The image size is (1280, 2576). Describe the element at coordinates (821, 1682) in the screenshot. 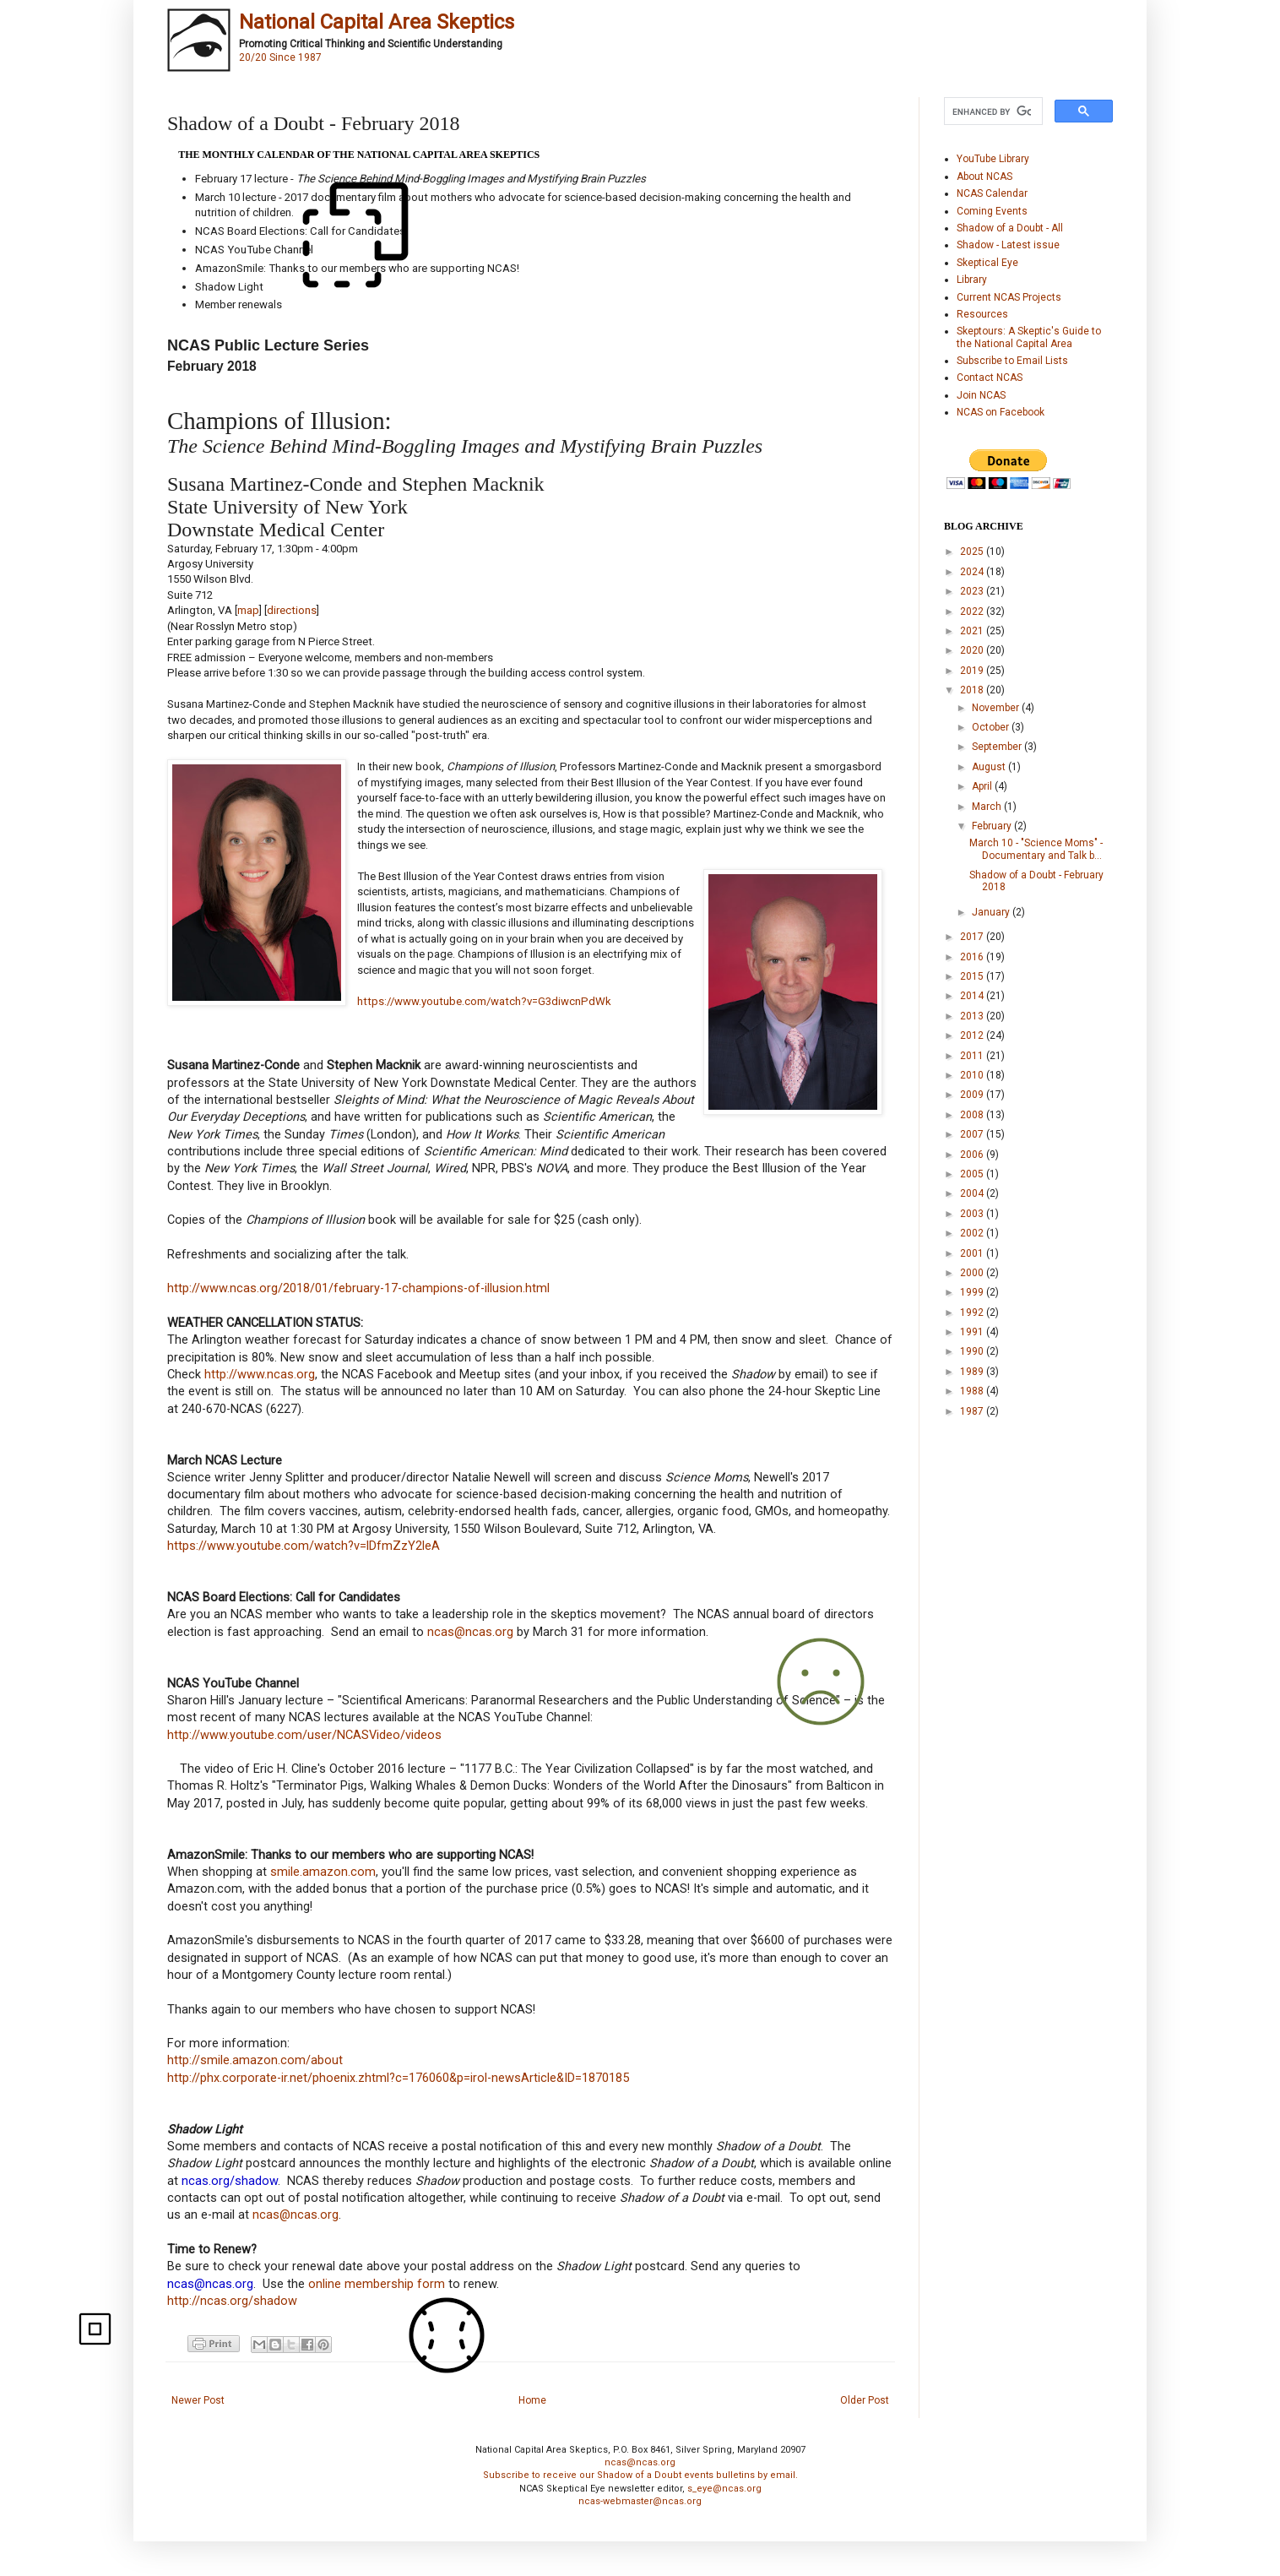

I see `indicates negative feedback or dissatisfaction` at that location.